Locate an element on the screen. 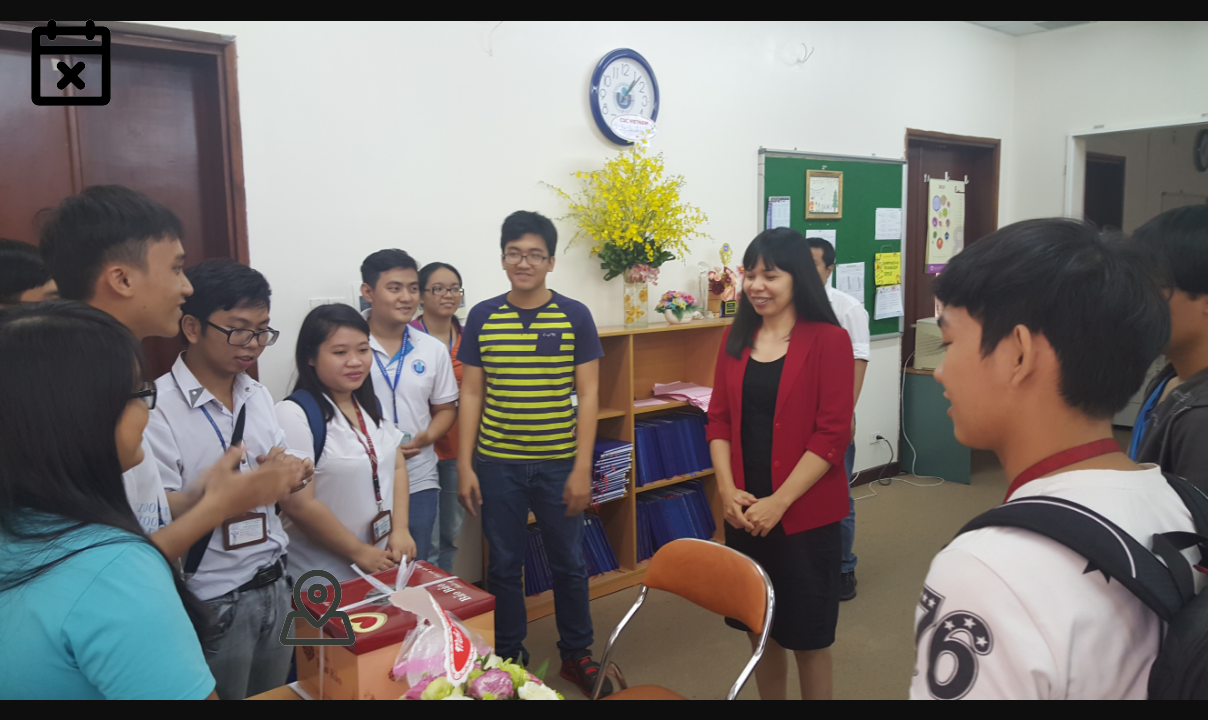 The height and width of the screenshot is (720, 1208). cancel or delete a scheduled event is located at coordinates (71, 66).